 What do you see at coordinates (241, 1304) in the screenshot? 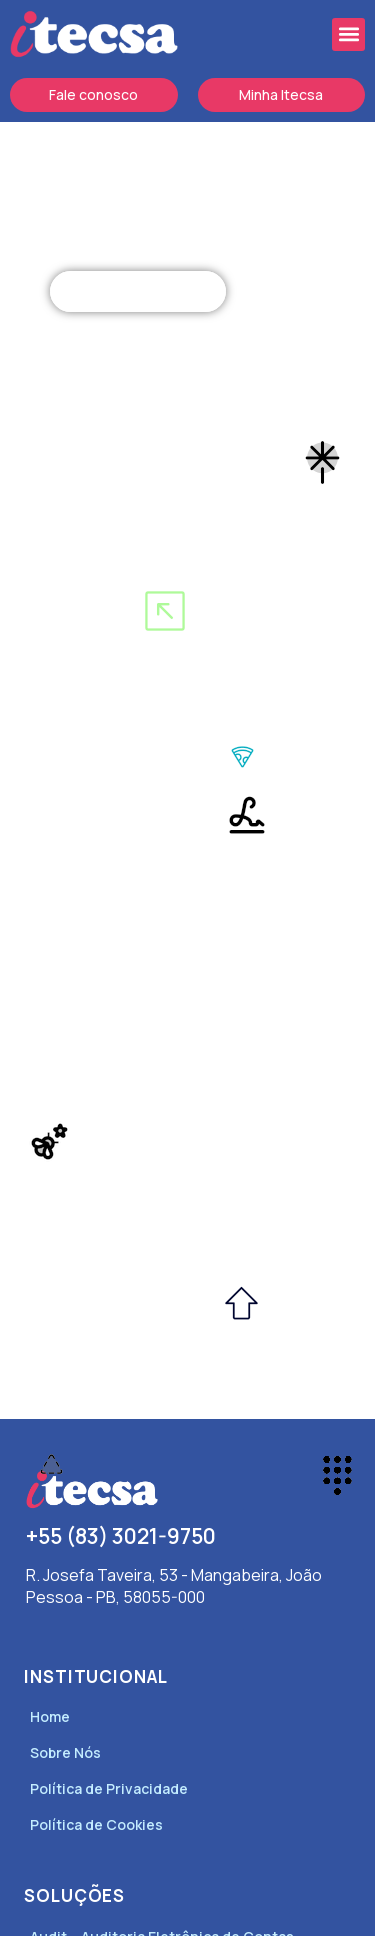
I see `upvote or like content` at bounding box center [241, 1304].